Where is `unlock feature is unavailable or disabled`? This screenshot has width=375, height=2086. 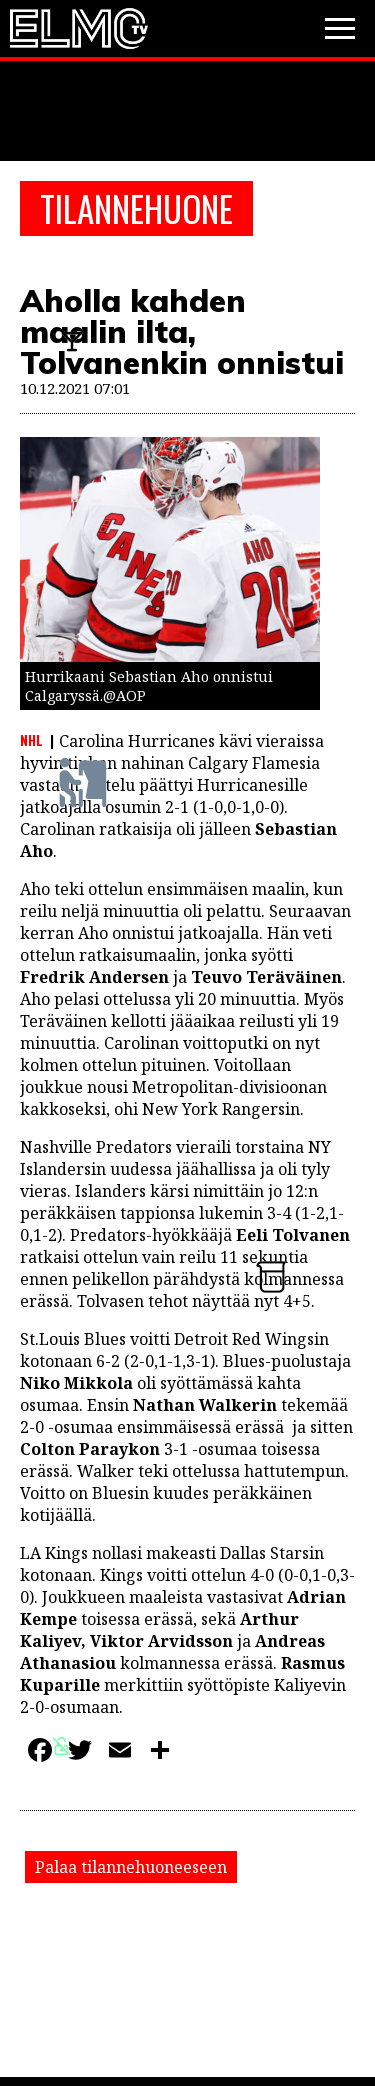 unlock feature is unavailable or disabled is located at coordinates (61, 1746).